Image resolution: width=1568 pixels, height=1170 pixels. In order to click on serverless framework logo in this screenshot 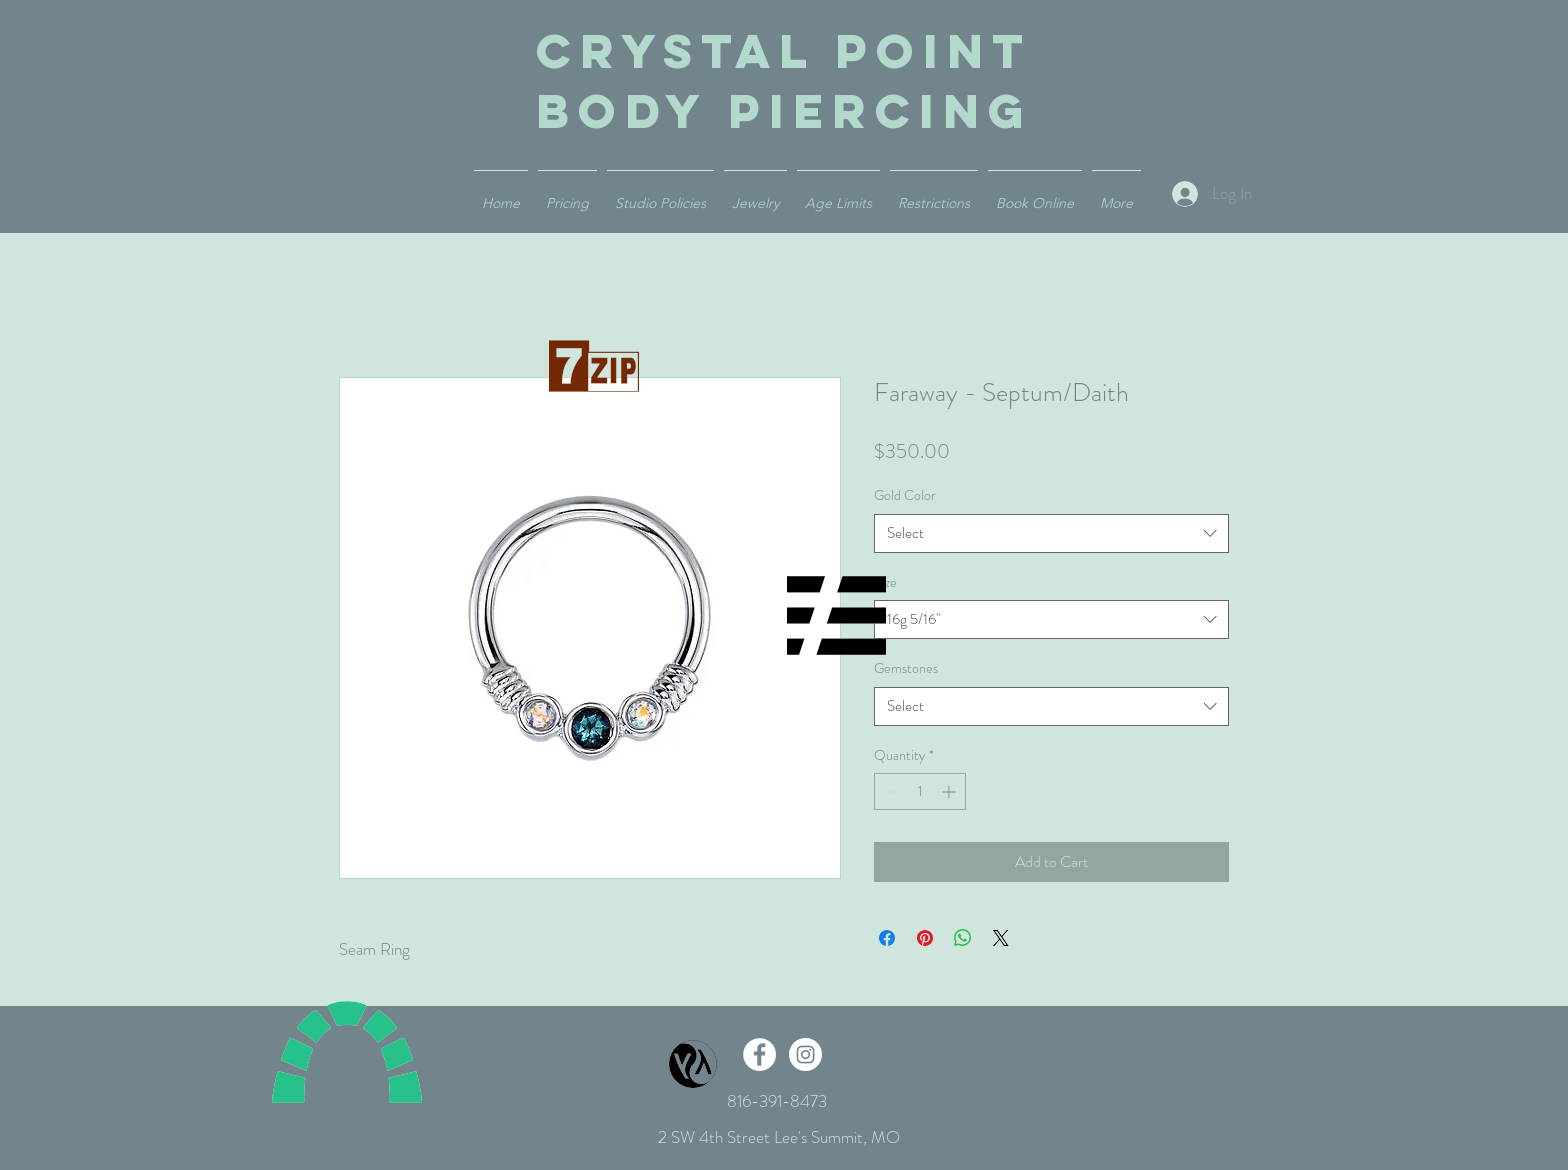, I will do `click(836, 615)`.